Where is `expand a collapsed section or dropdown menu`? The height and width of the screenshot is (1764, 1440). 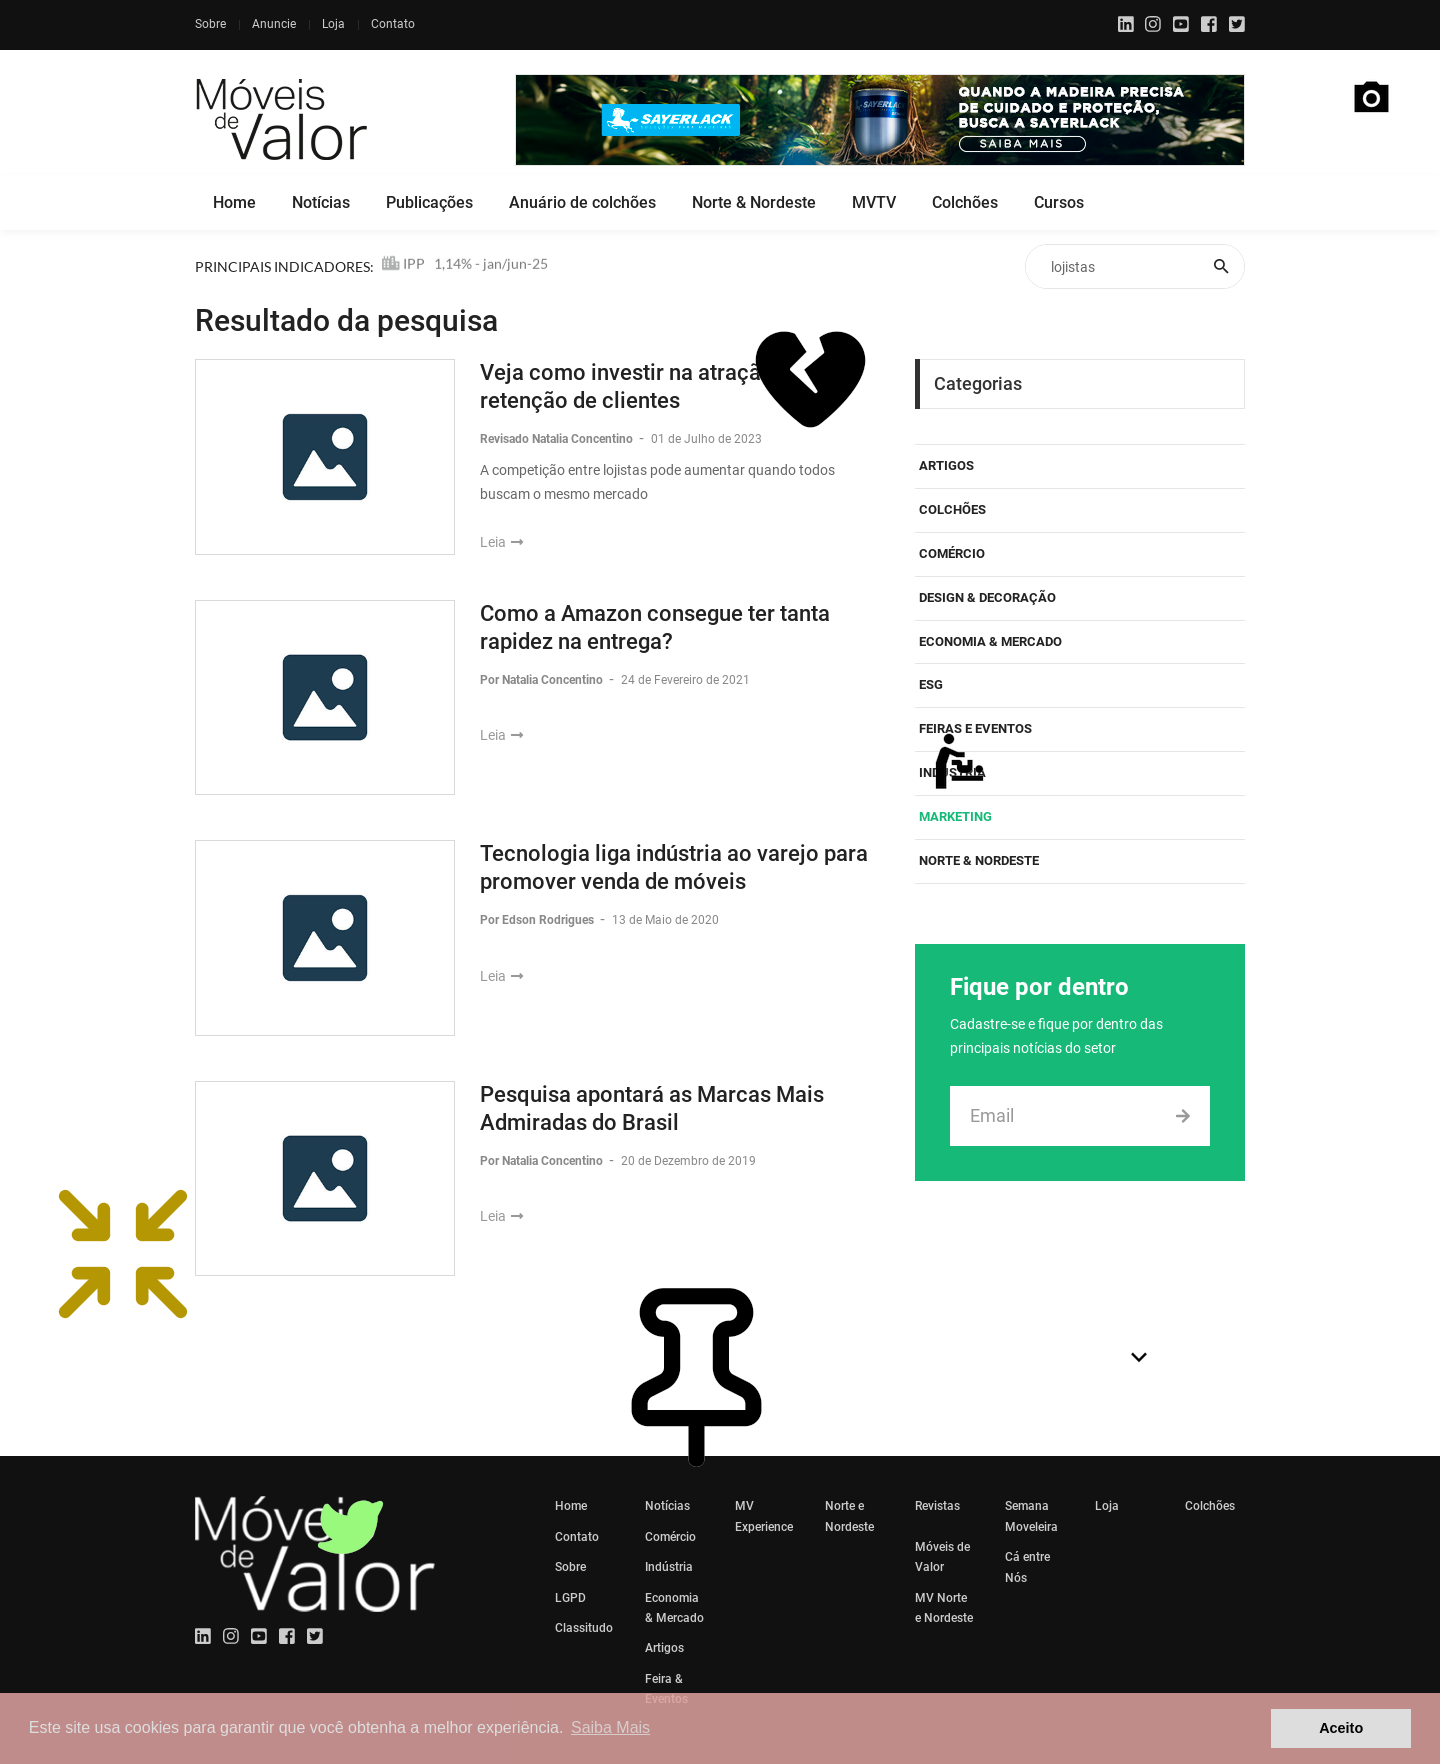
expand a collapsed section or dropdown menu is located at coordinates (1139, 1357).